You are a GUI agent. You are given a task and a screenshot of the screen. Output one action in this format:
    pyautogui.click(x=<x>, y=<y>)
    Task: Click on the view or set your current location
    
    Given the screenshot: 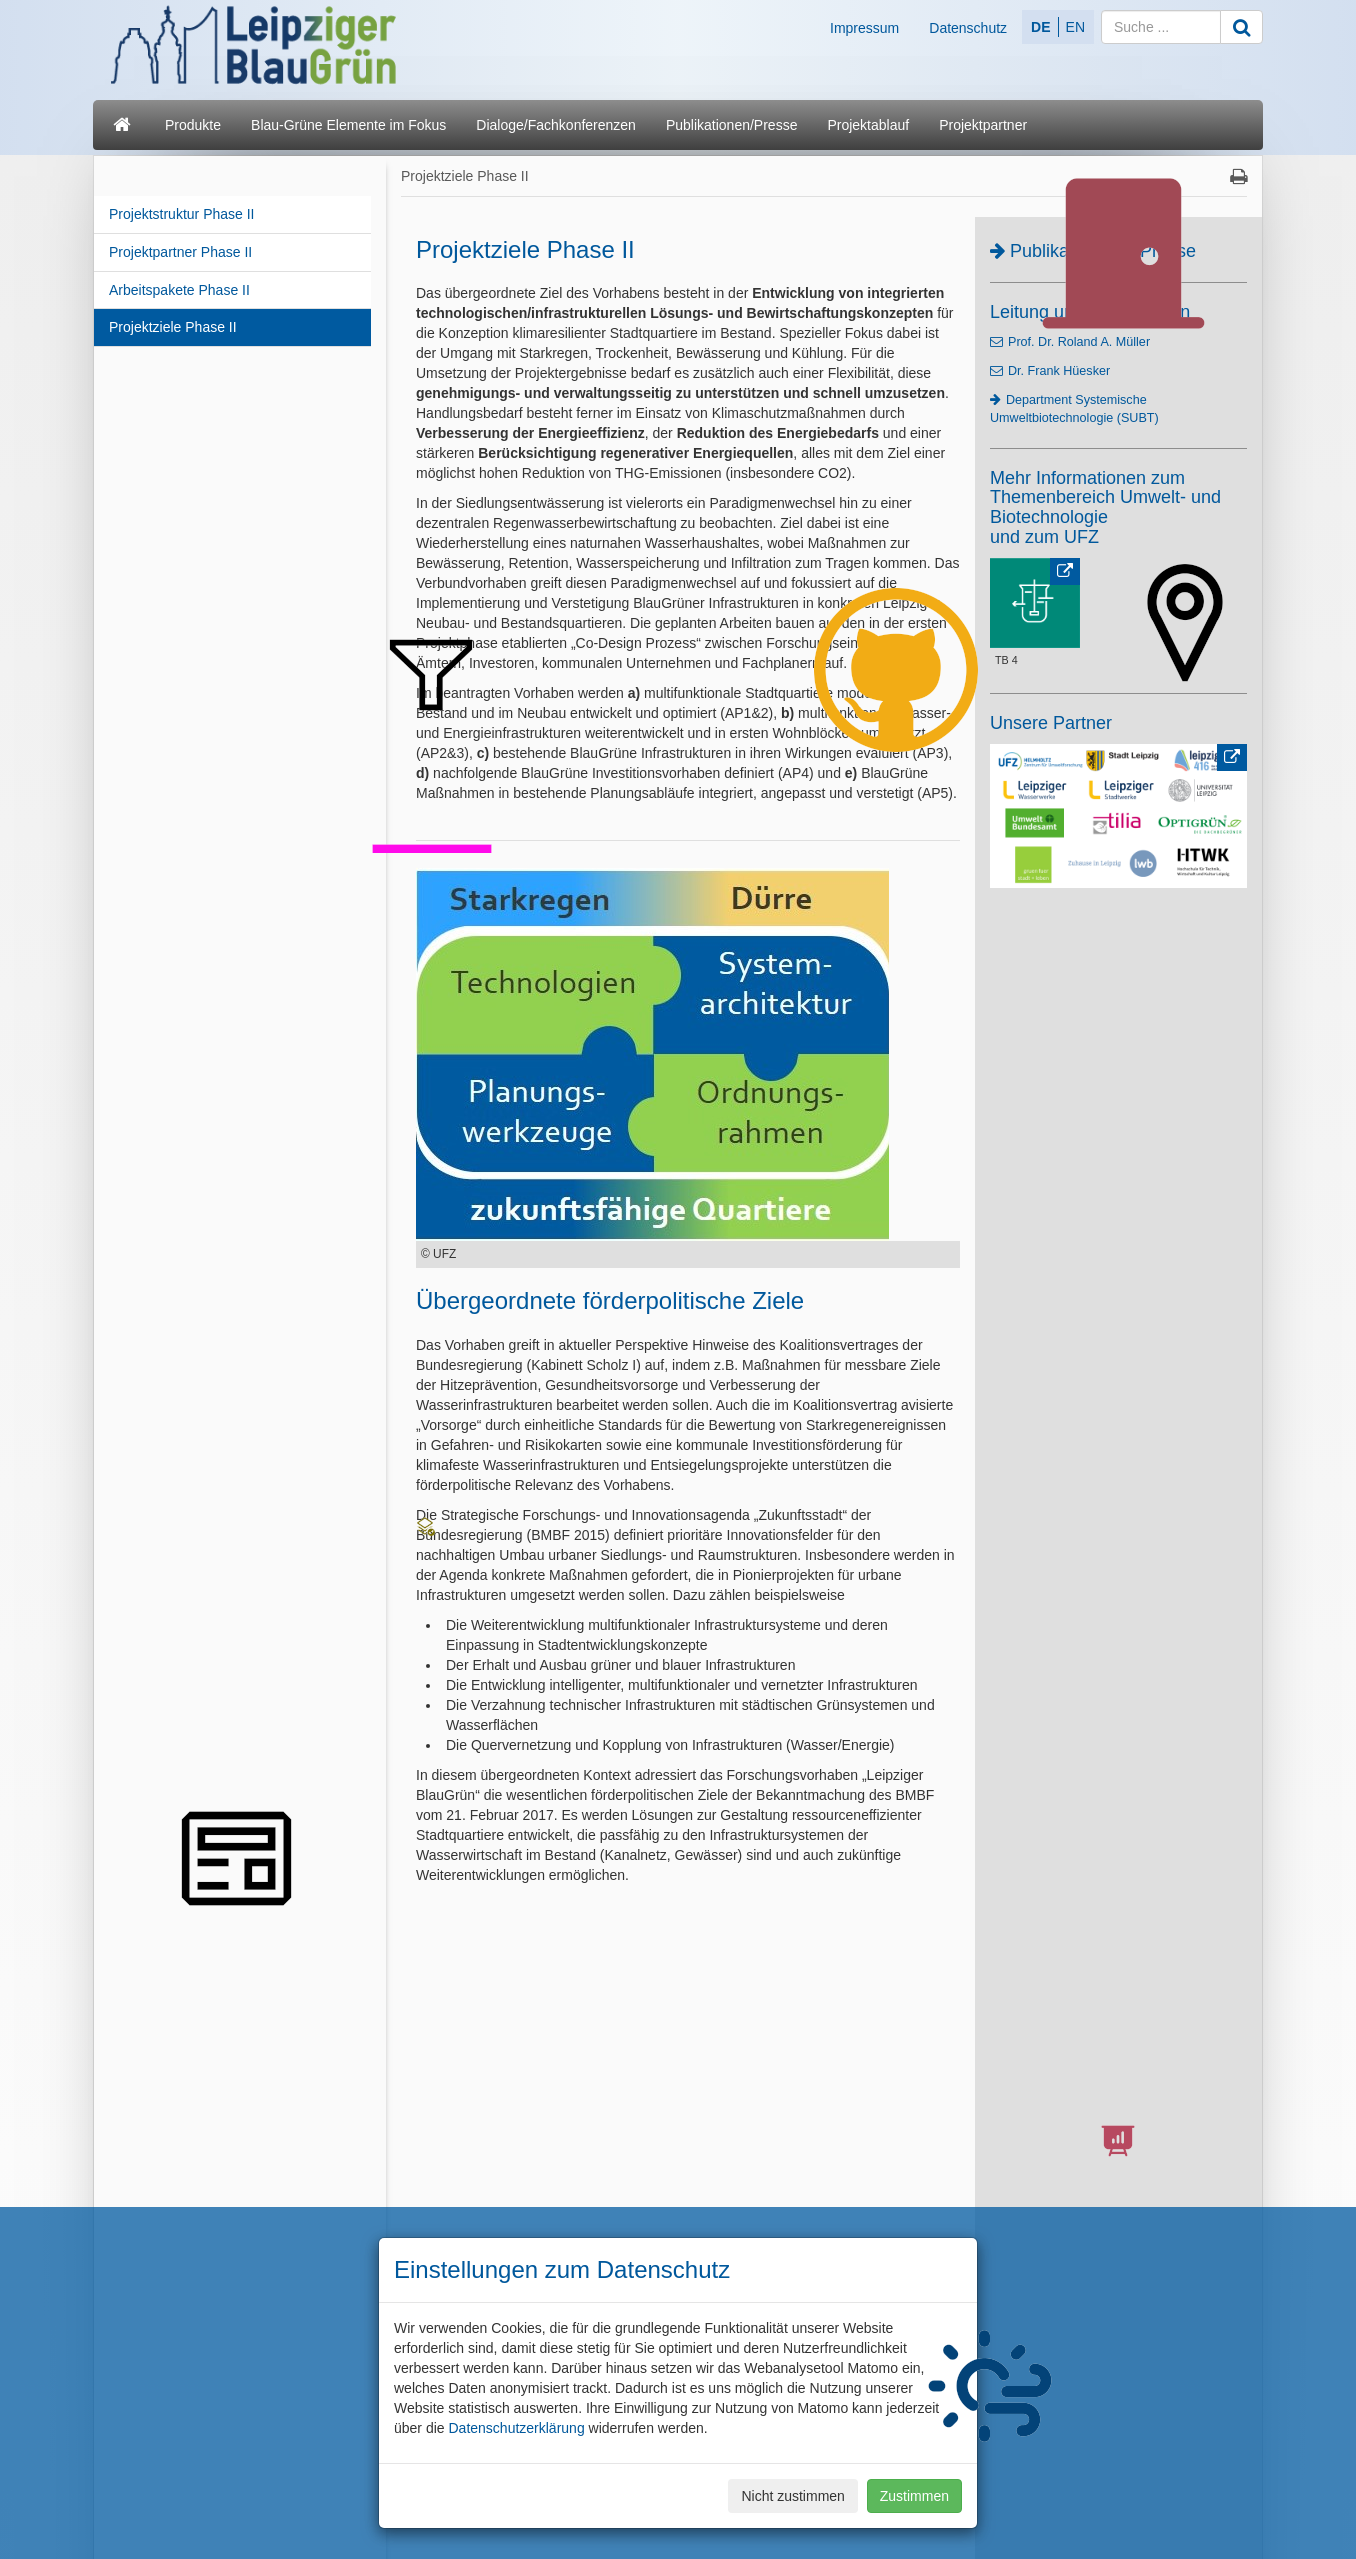 What is the action you would take?
    pyautogui.click(x=1185, y=625)
    